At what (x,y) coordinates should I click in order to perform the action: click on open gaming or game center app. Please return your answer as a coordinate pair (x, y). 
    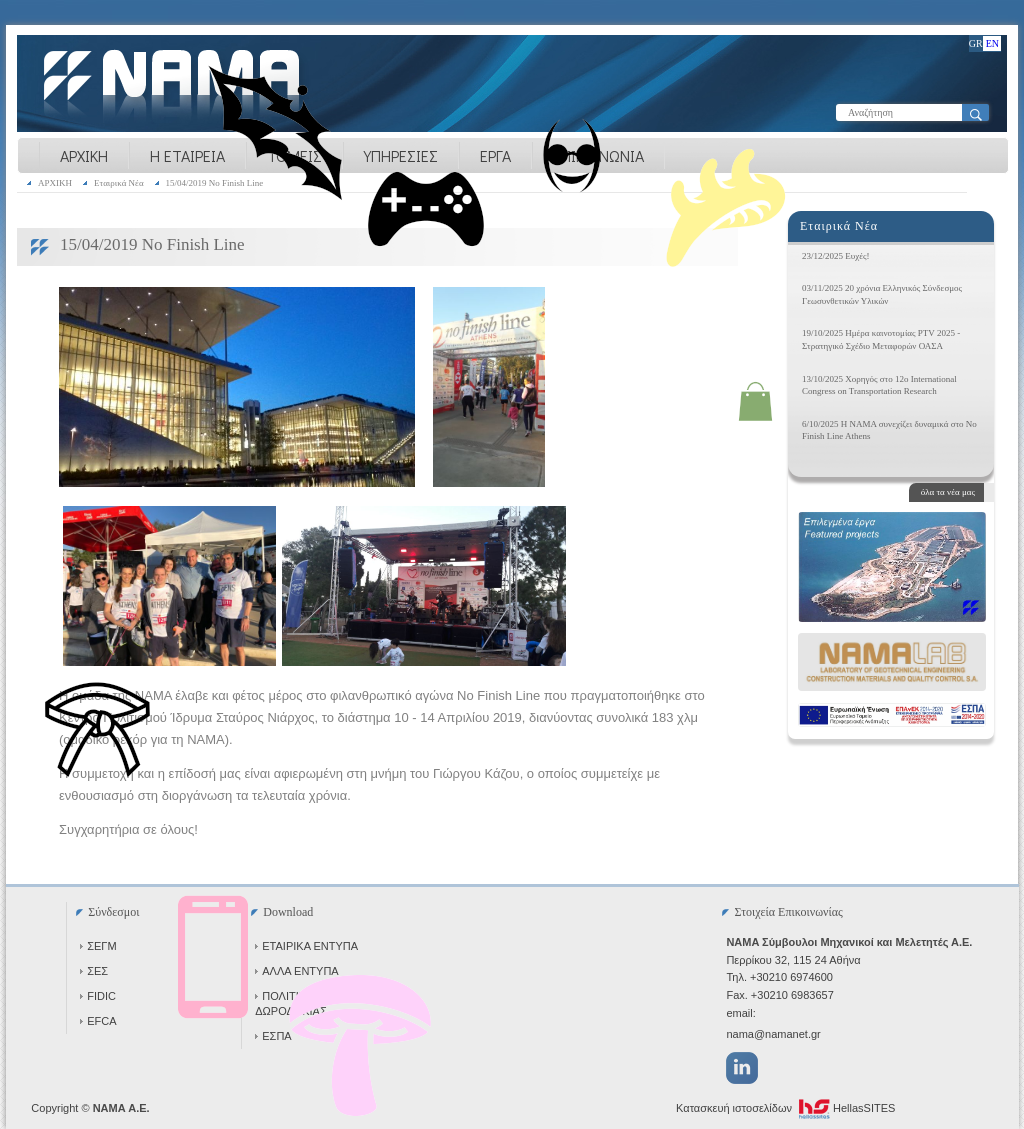
    Looking at the image, I should click on (426, 209).